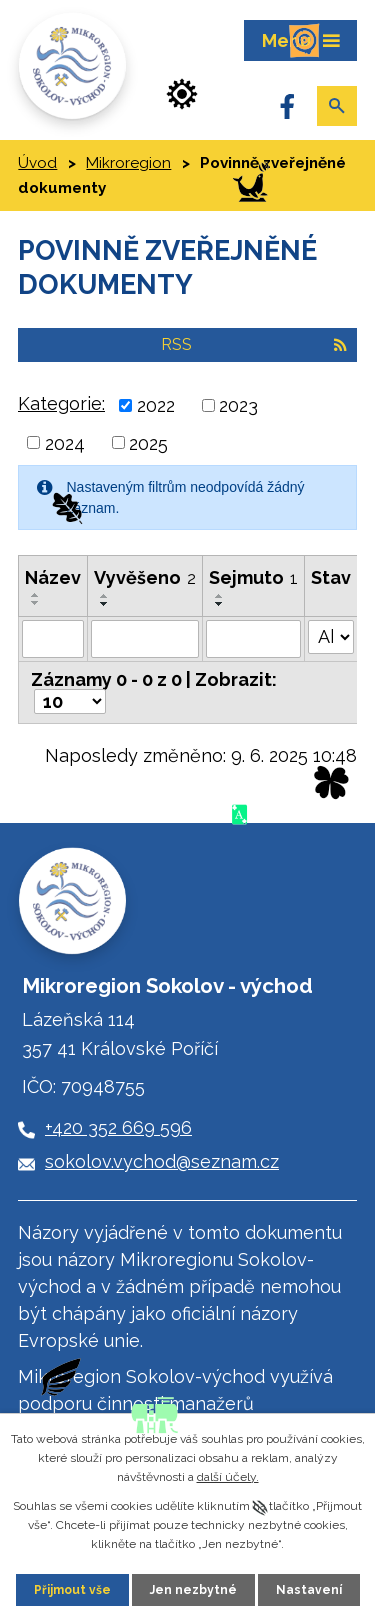  I want to click on indicates luck or bonus reward in a game, so click(331, 782).